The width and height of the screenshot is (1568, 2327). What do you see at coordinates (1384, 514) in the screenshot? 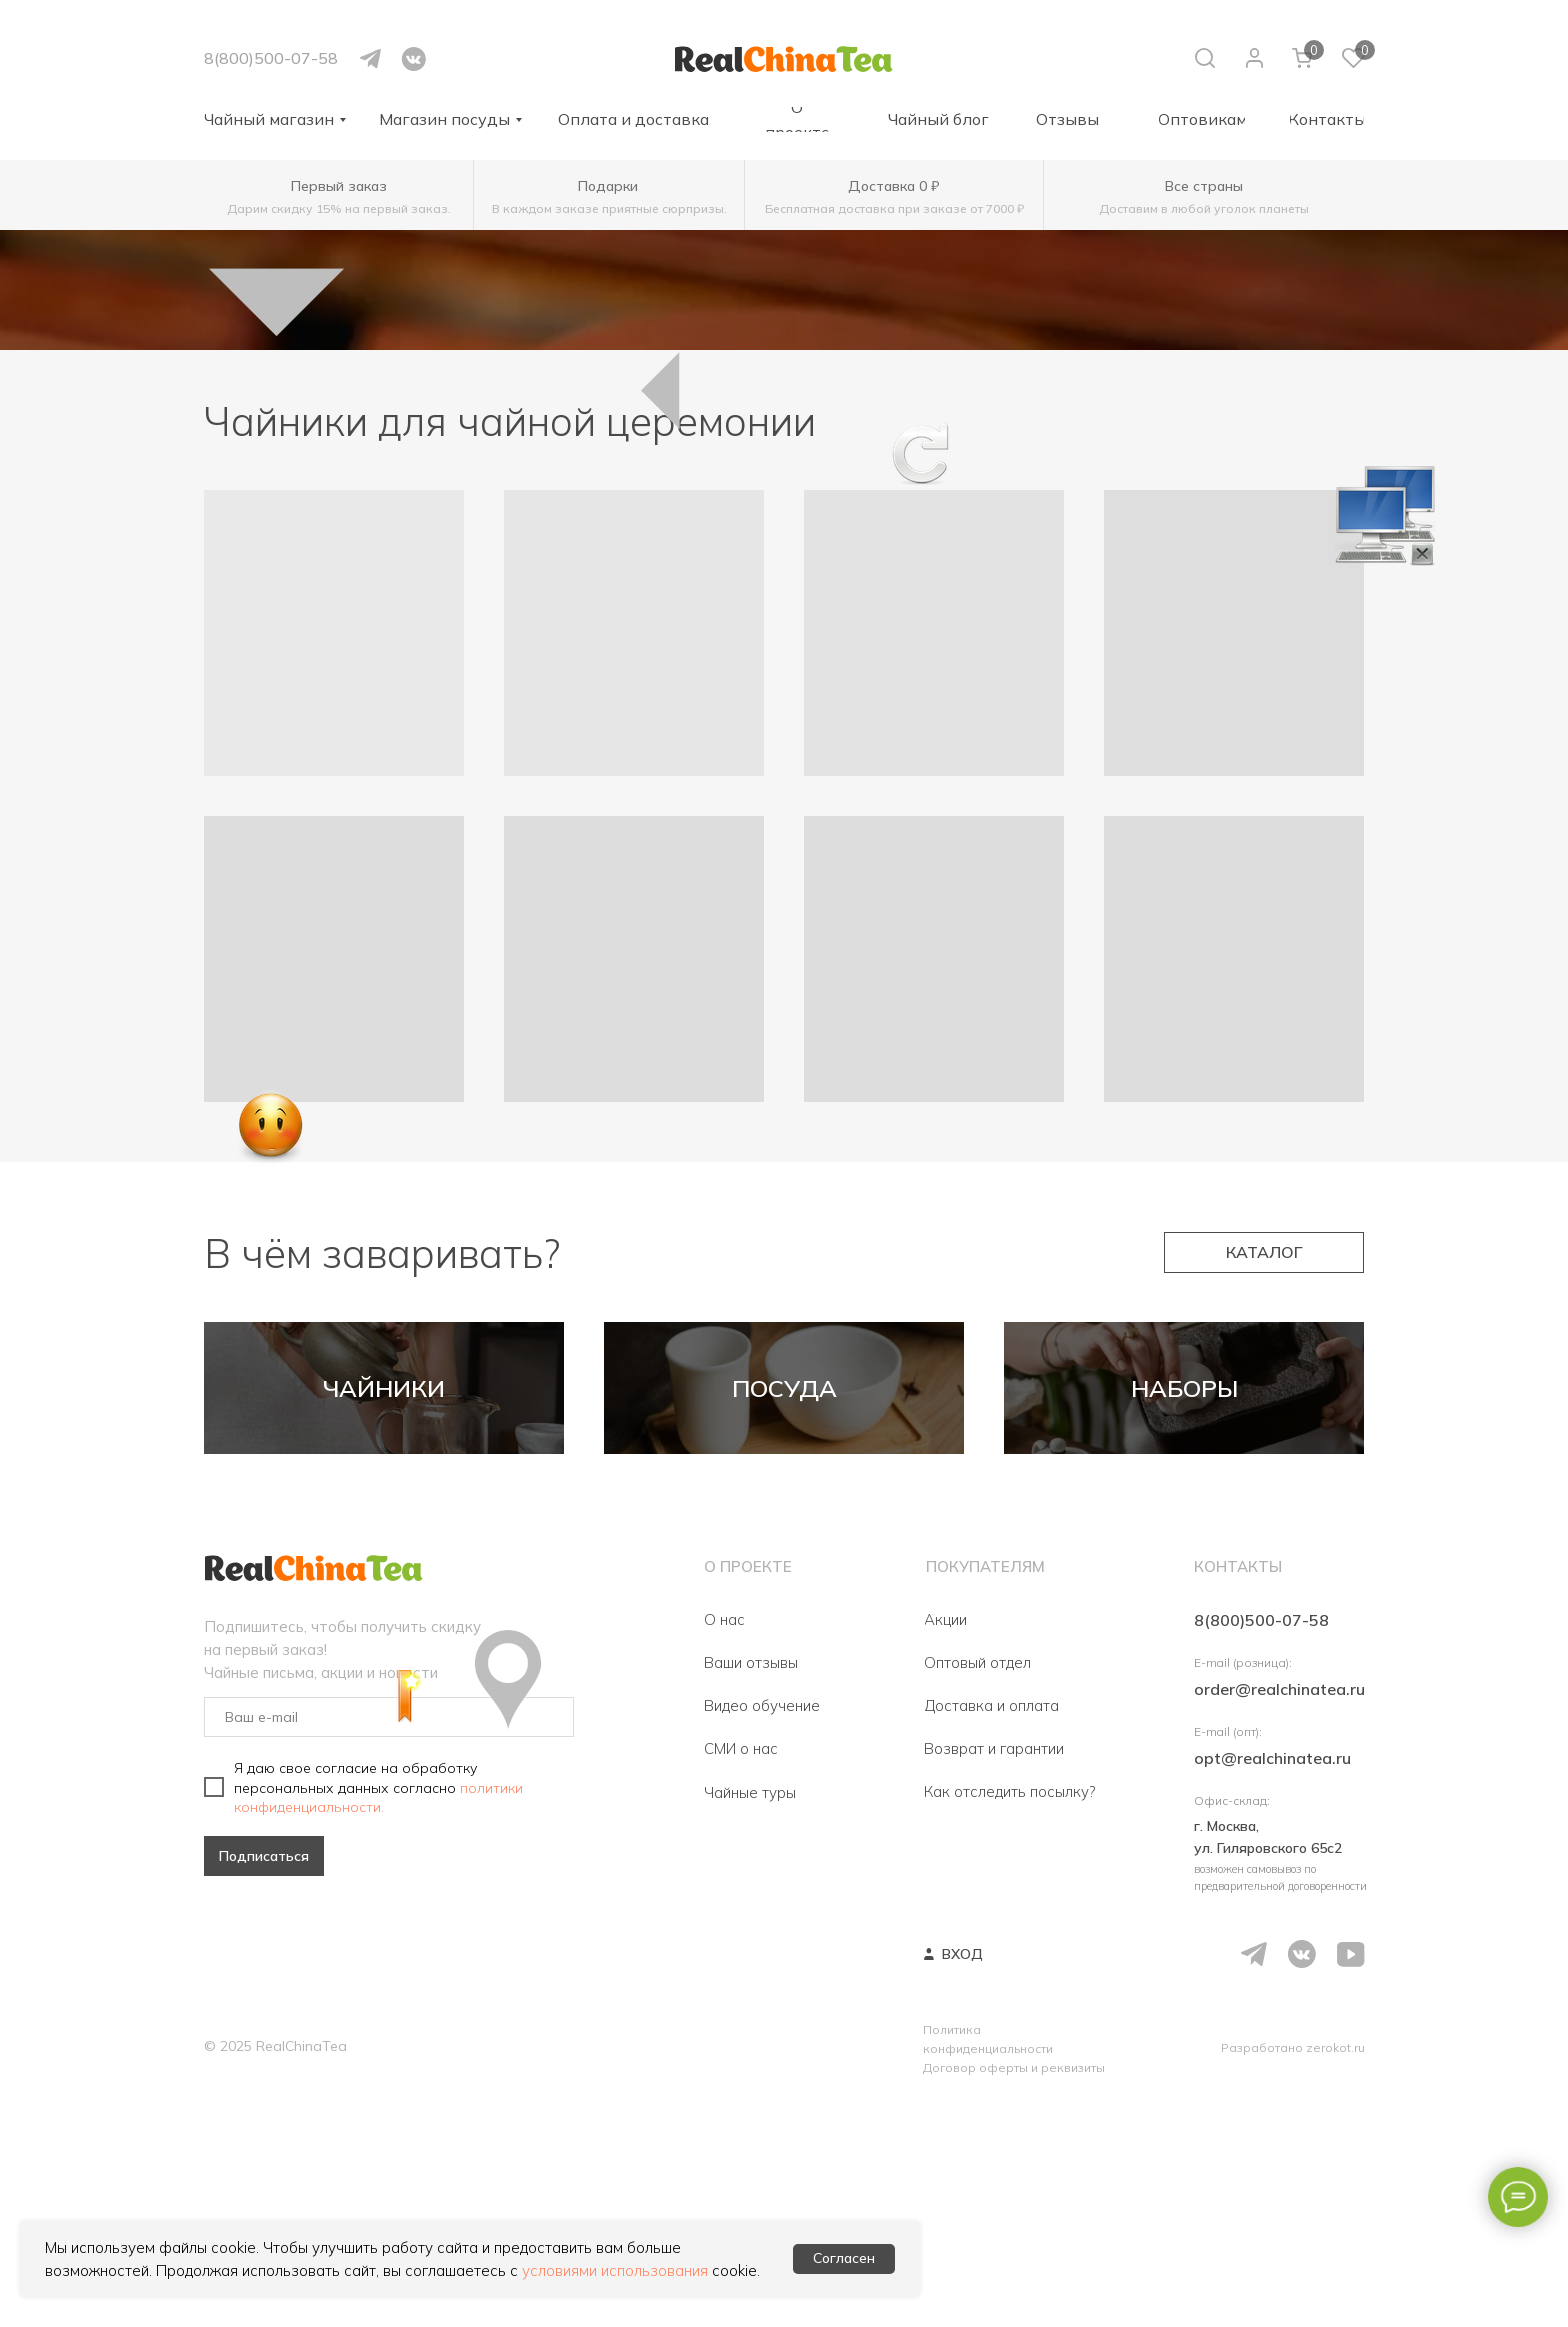
I see `indicates no network connection available` at bounding box center [1384, 514].